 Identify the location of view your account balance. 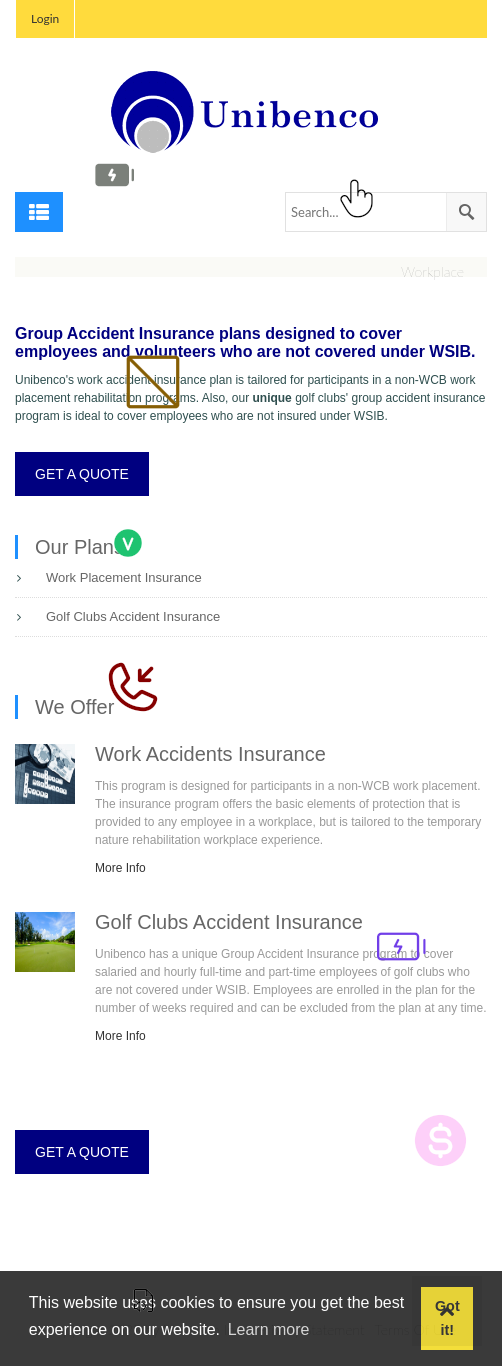
(440, 1140).